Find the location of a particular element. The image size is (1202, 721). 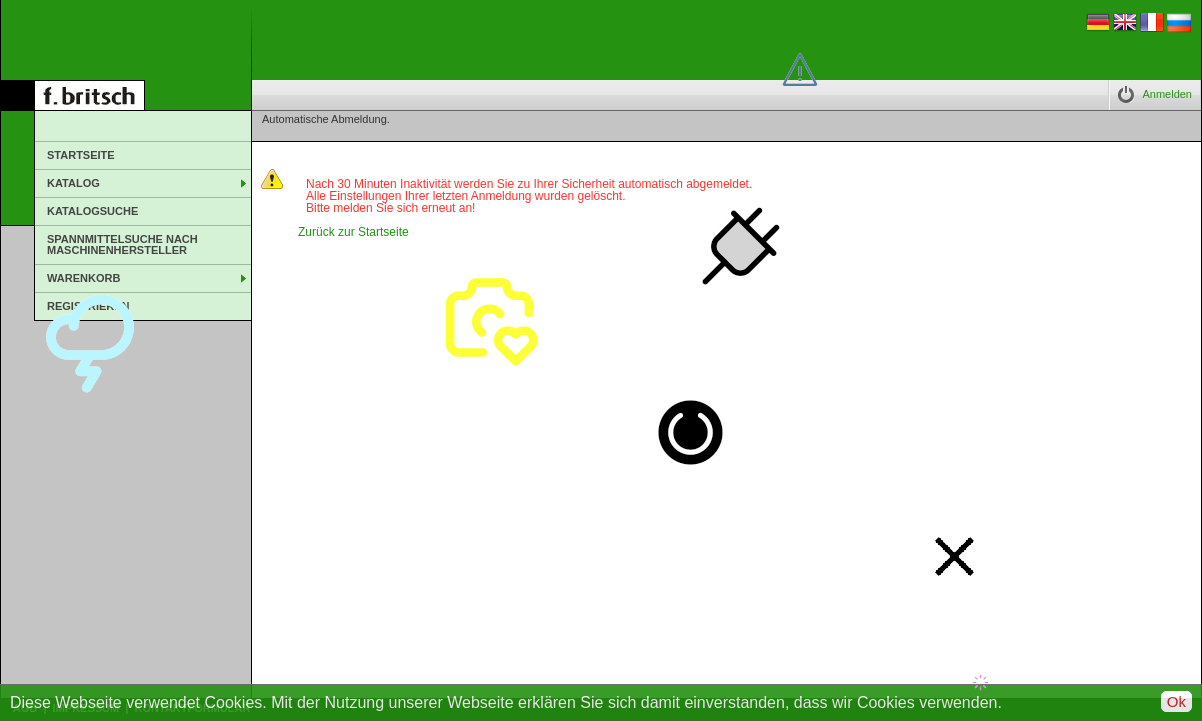

indicates thunderstorm or severe weather conditions is located at coordinates (90, 342).